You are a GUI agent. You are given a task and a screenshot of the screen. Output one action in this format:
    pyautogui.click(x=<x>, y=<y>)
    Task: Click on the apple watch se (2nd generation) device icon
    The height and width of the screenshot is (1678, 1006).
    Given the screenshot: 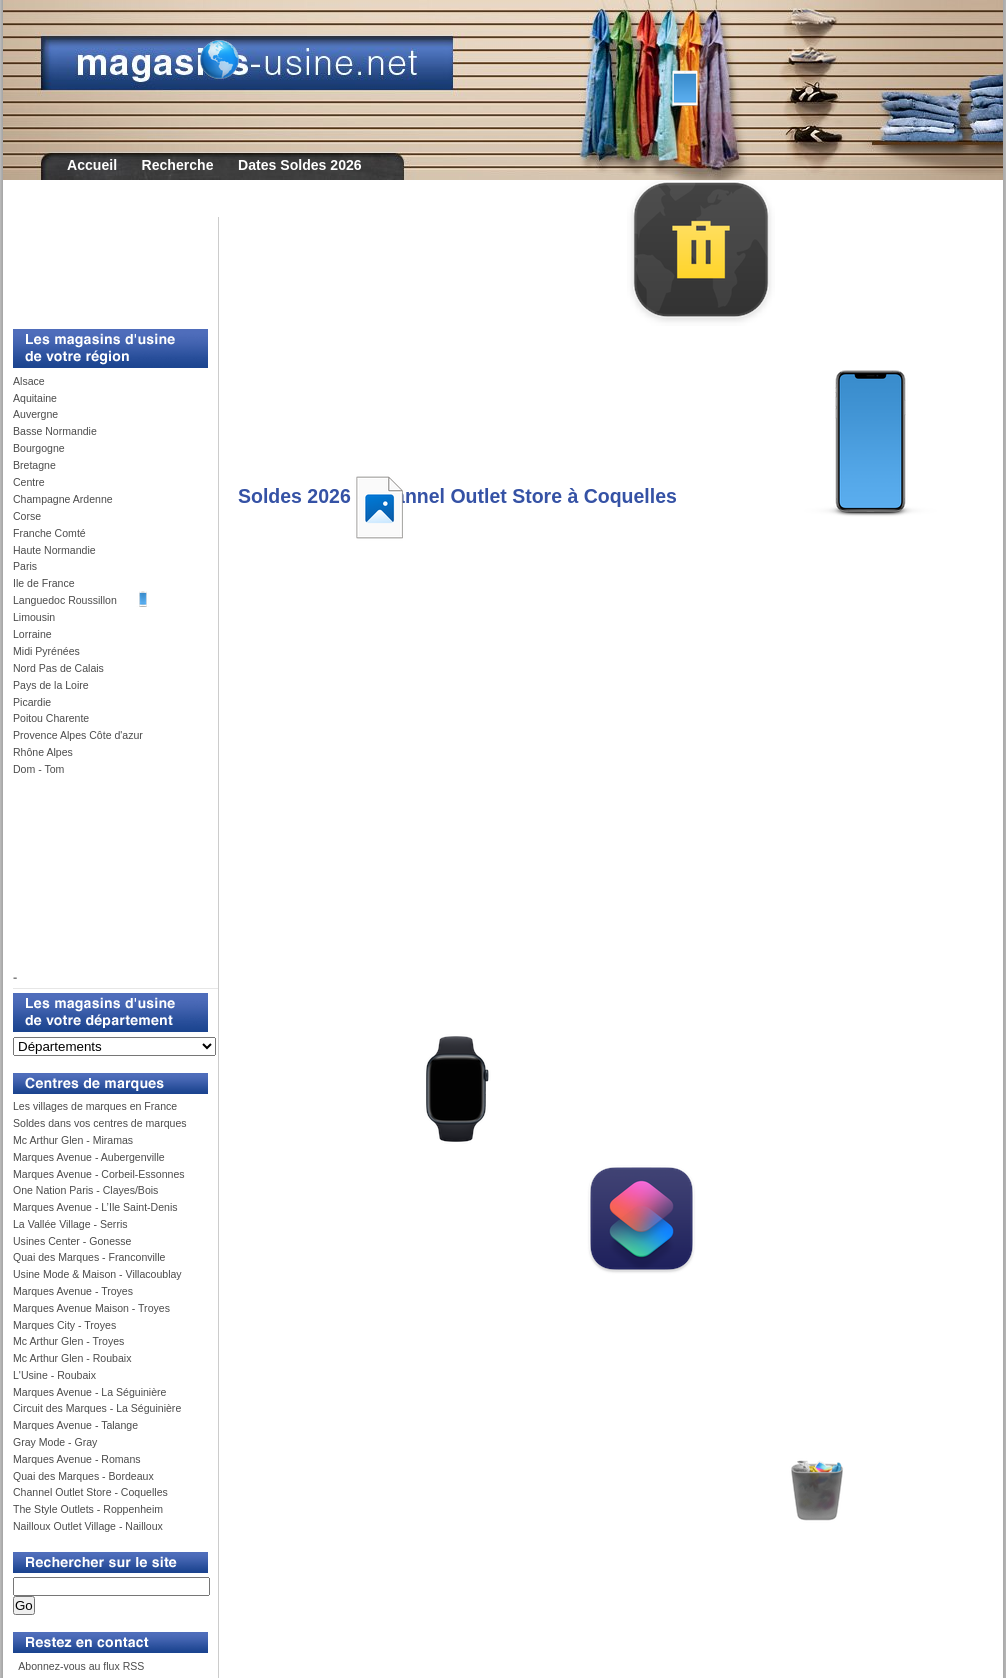 What is the action you would take?
    pyautogui.click(x=456, y=1089)
    